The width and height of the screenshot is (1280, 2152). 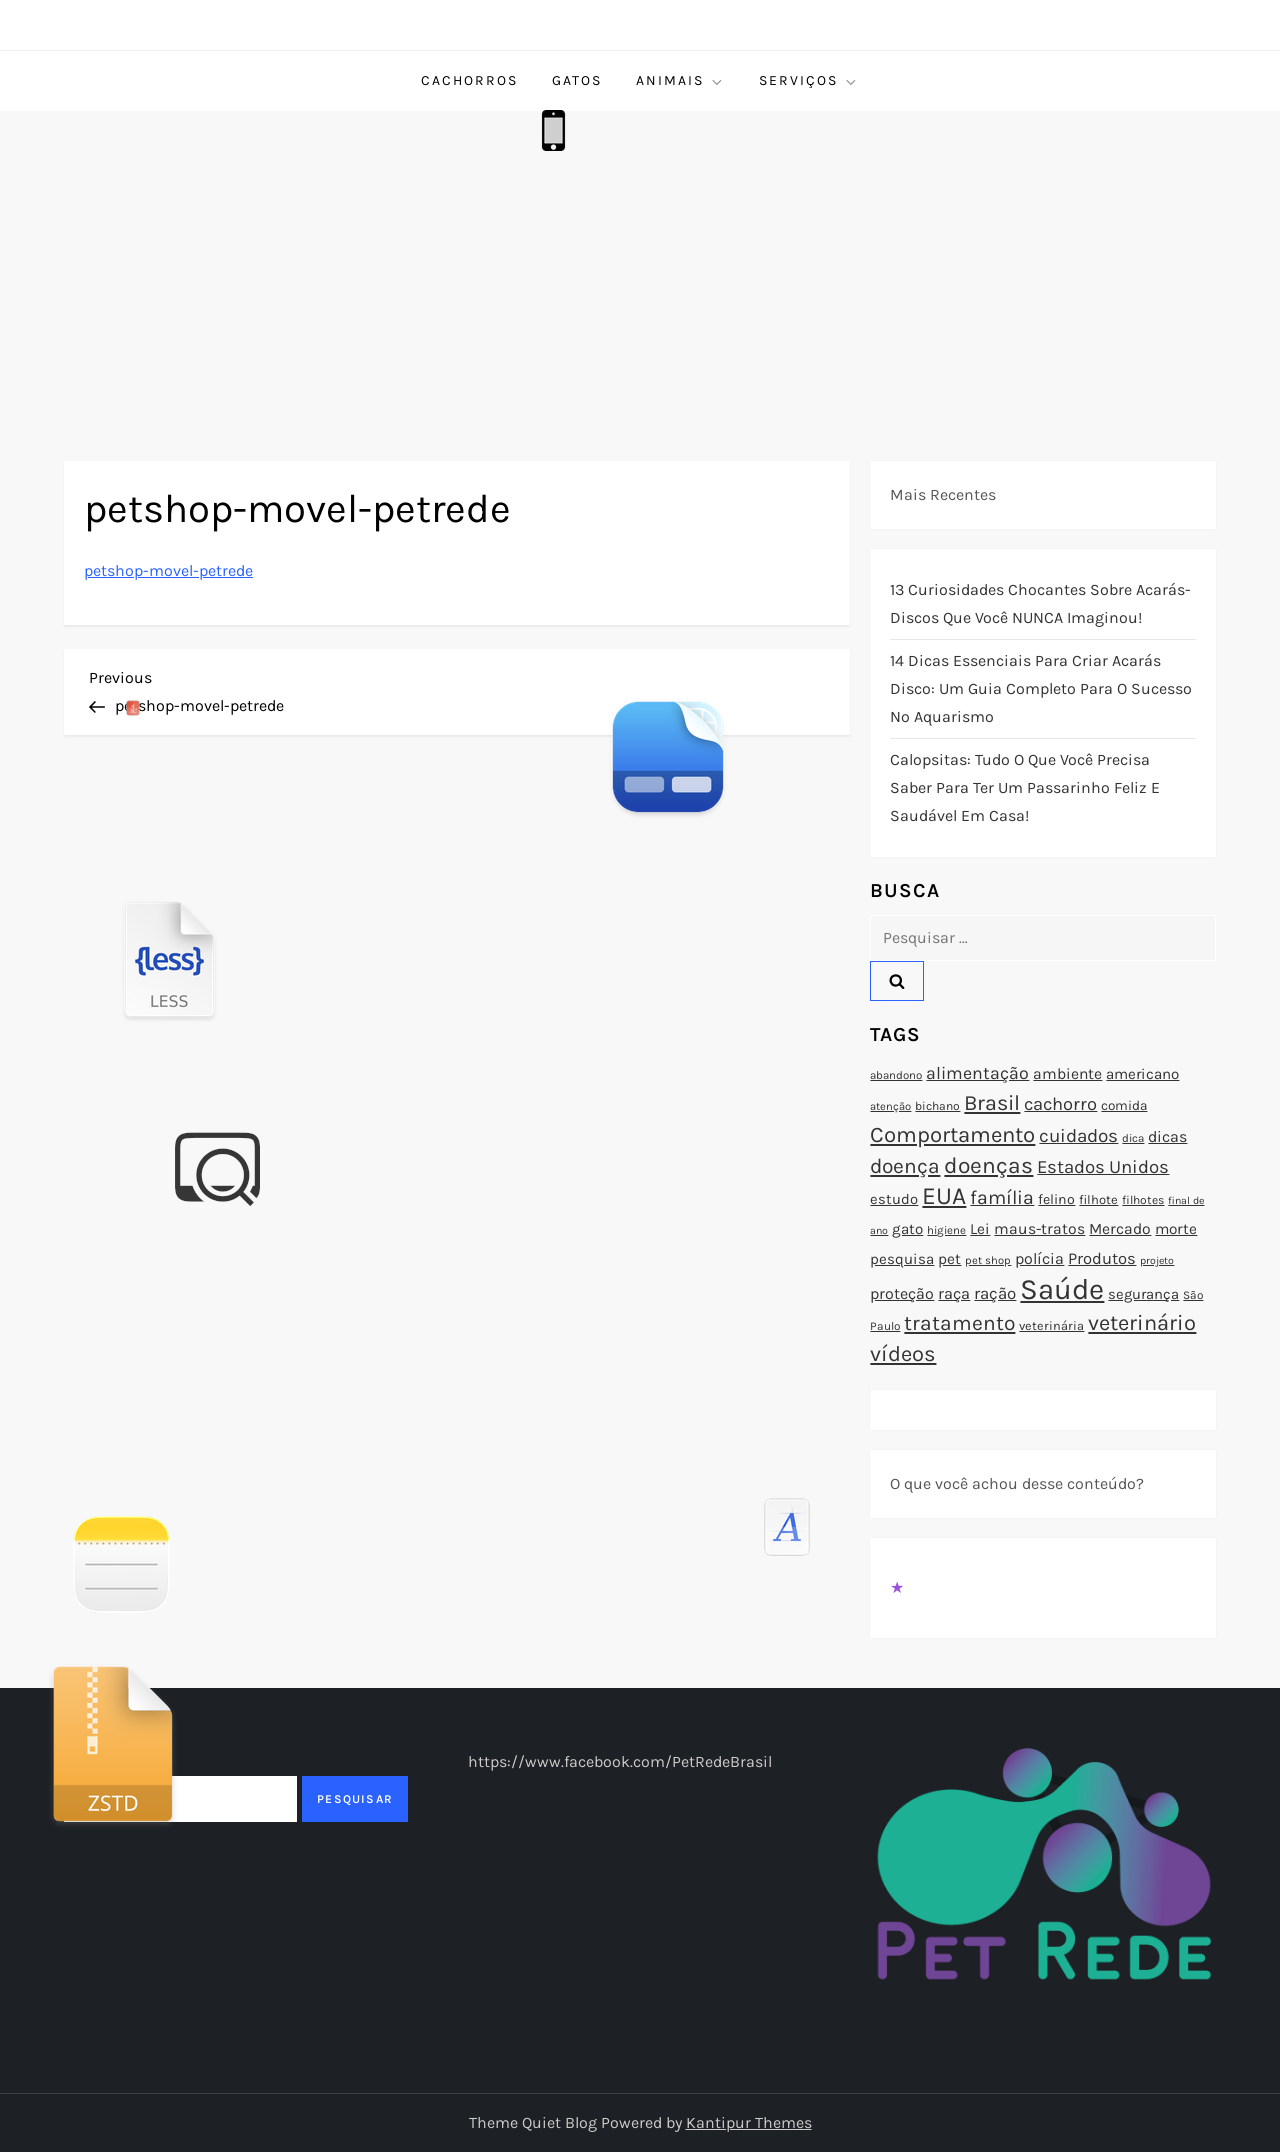 I want to click on open a font file, so click(x=787, y=1527).